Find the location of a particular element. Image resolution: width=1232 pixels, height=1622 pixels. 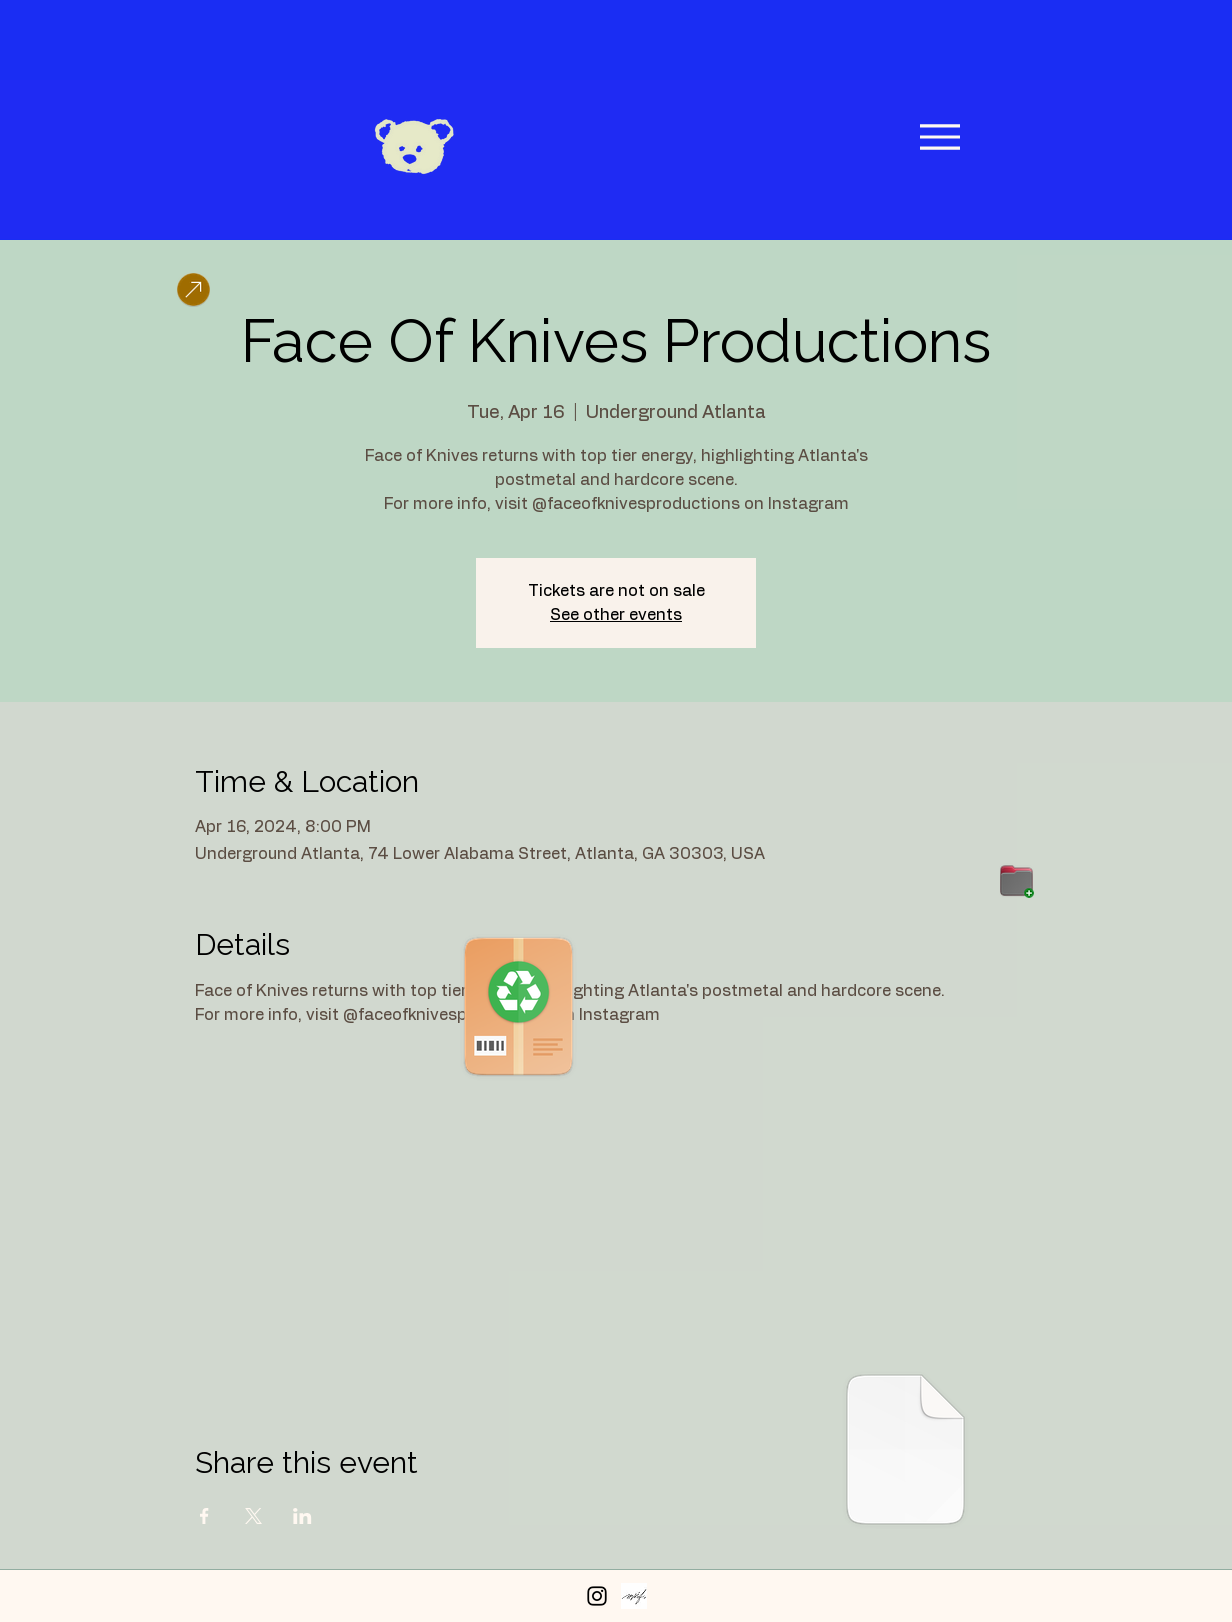

indicates an empty or zero-byte file is located at coordinates (905, 1449).